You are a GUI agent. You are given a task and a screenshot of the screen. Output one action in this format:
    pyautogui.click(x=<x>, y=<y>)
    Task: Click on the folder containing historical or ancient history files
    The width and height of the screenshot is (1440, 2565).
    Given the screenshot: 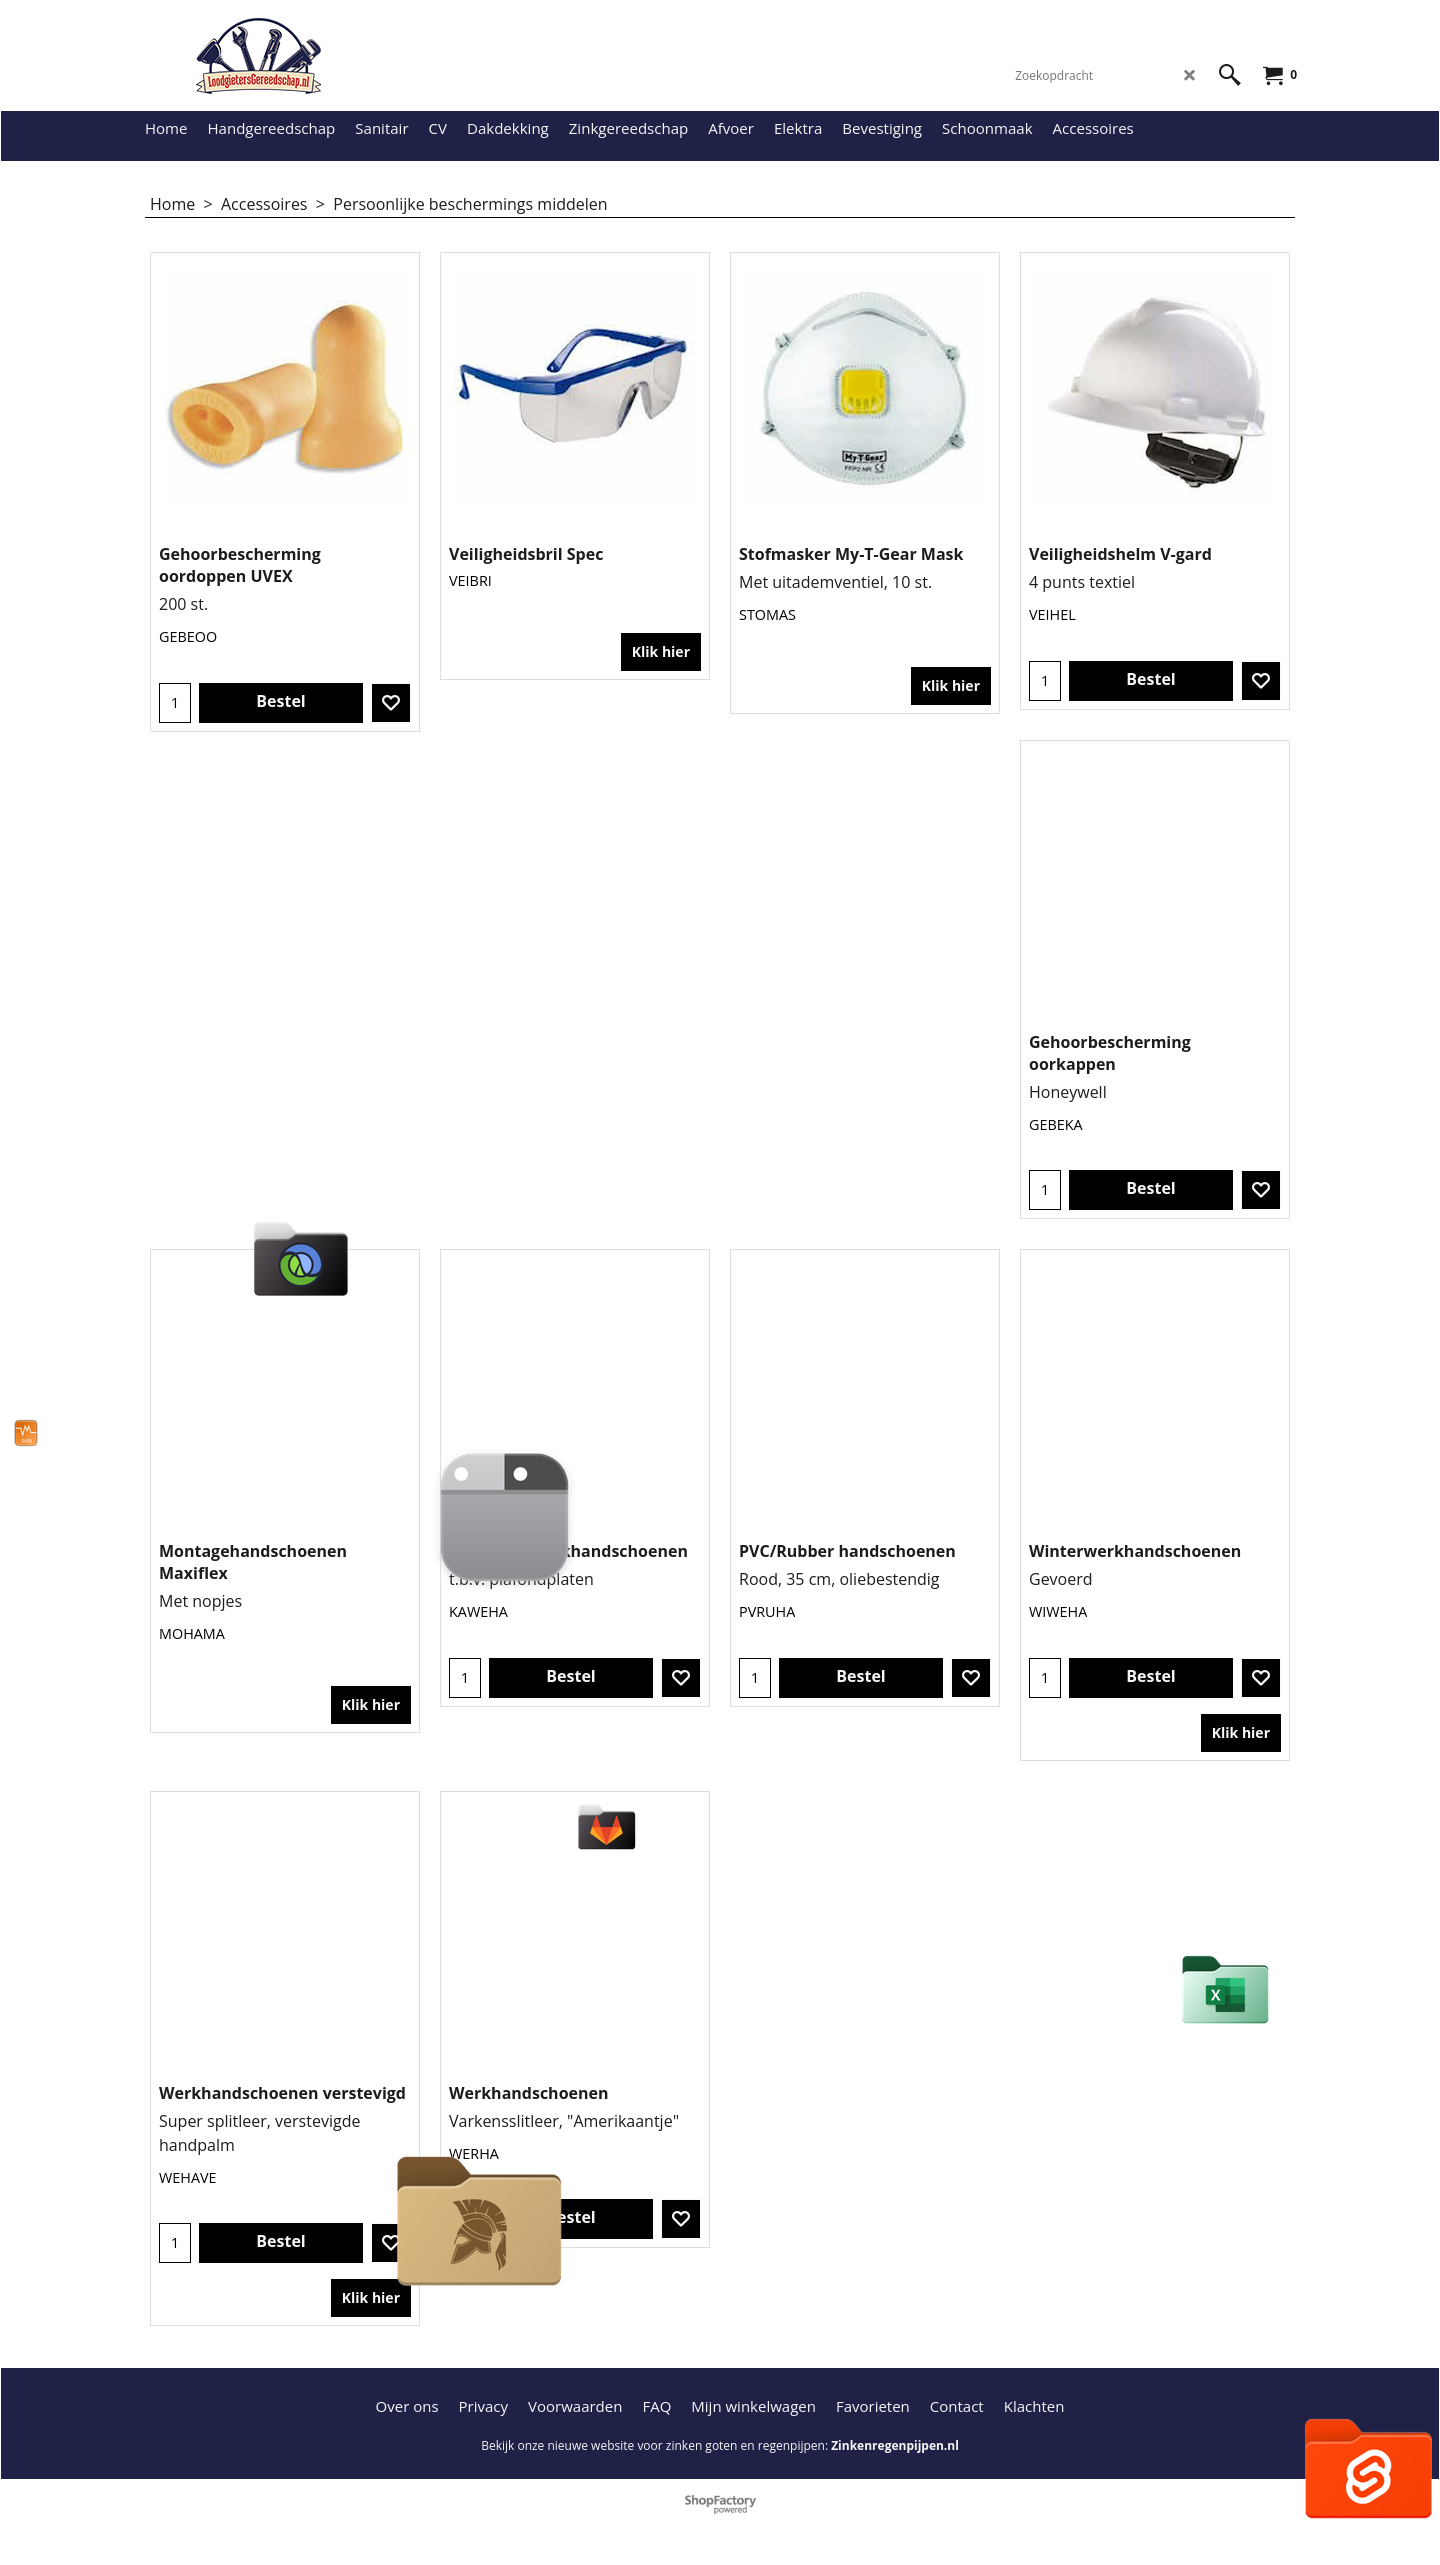 What is the action you would take?
    pyautogui.click(x=478, y=2225)
    